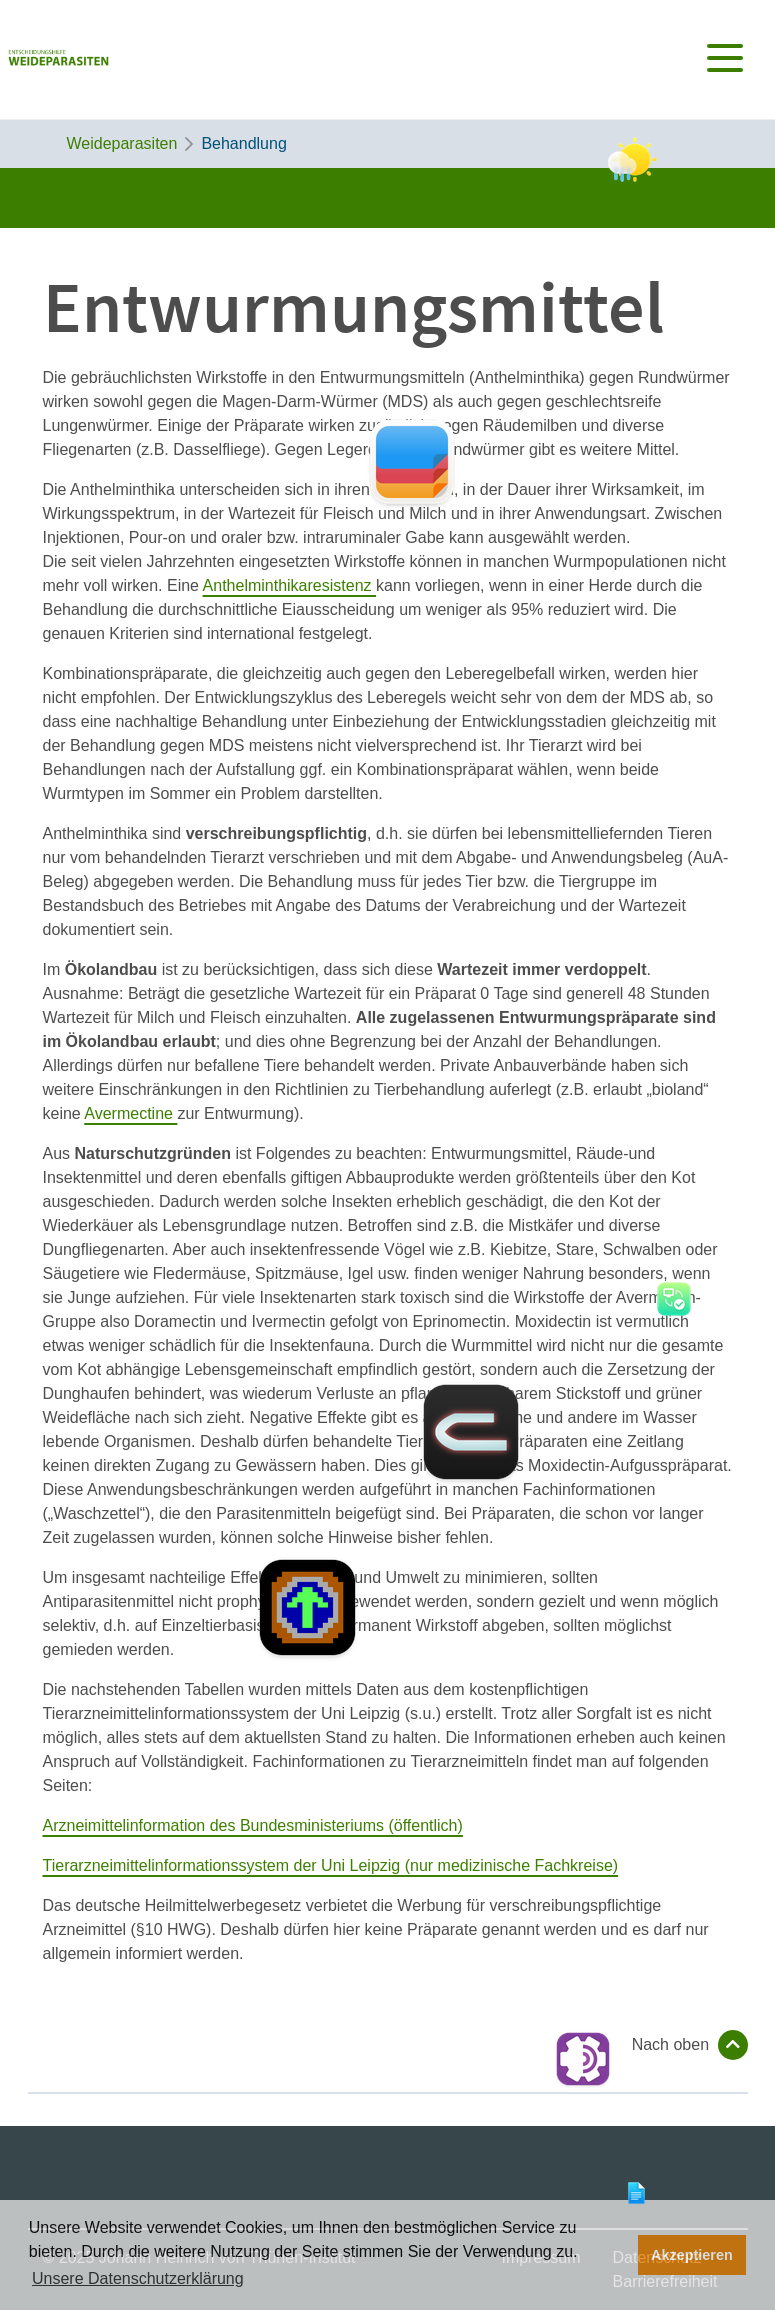 This screenshot has width=775, height=2310. I want to click on open input leap app for sharing keyboard and mouse between computers, so click(674, 1299).